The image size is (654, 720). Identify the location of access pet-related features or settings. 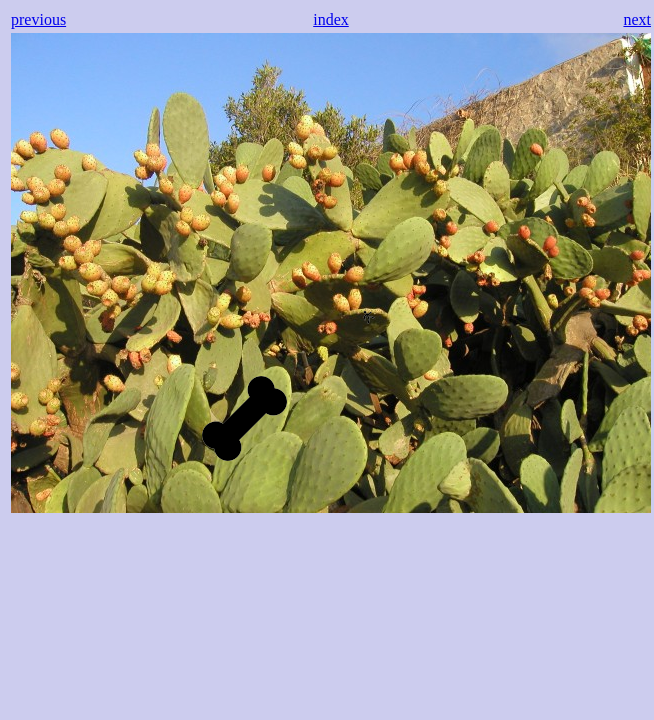
(244, 418).